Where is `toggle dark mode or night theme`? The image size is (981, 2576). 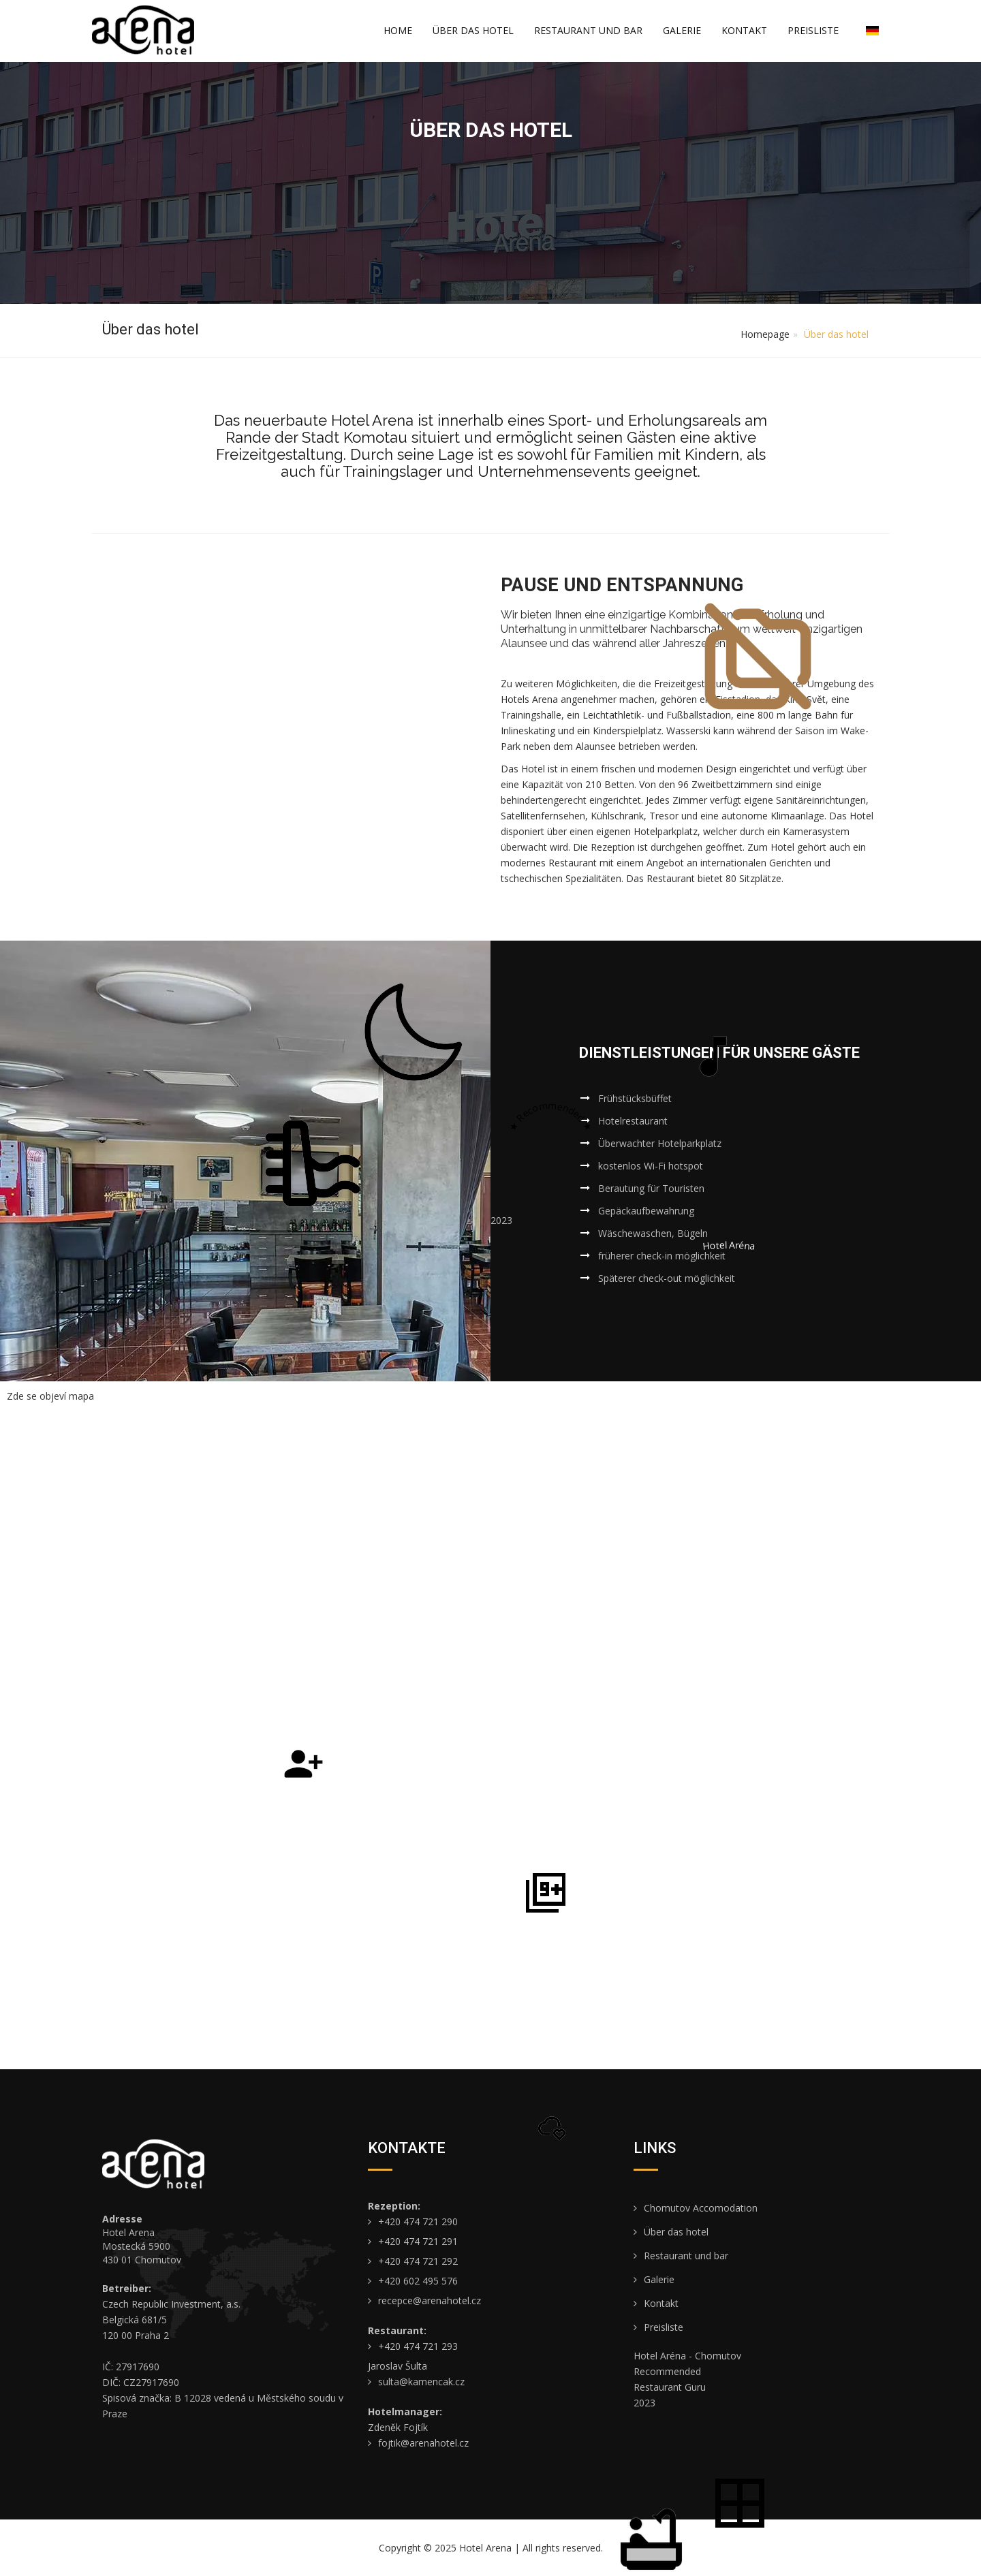 toggle dark mode or night theme is located at coordinates (410, 1035).